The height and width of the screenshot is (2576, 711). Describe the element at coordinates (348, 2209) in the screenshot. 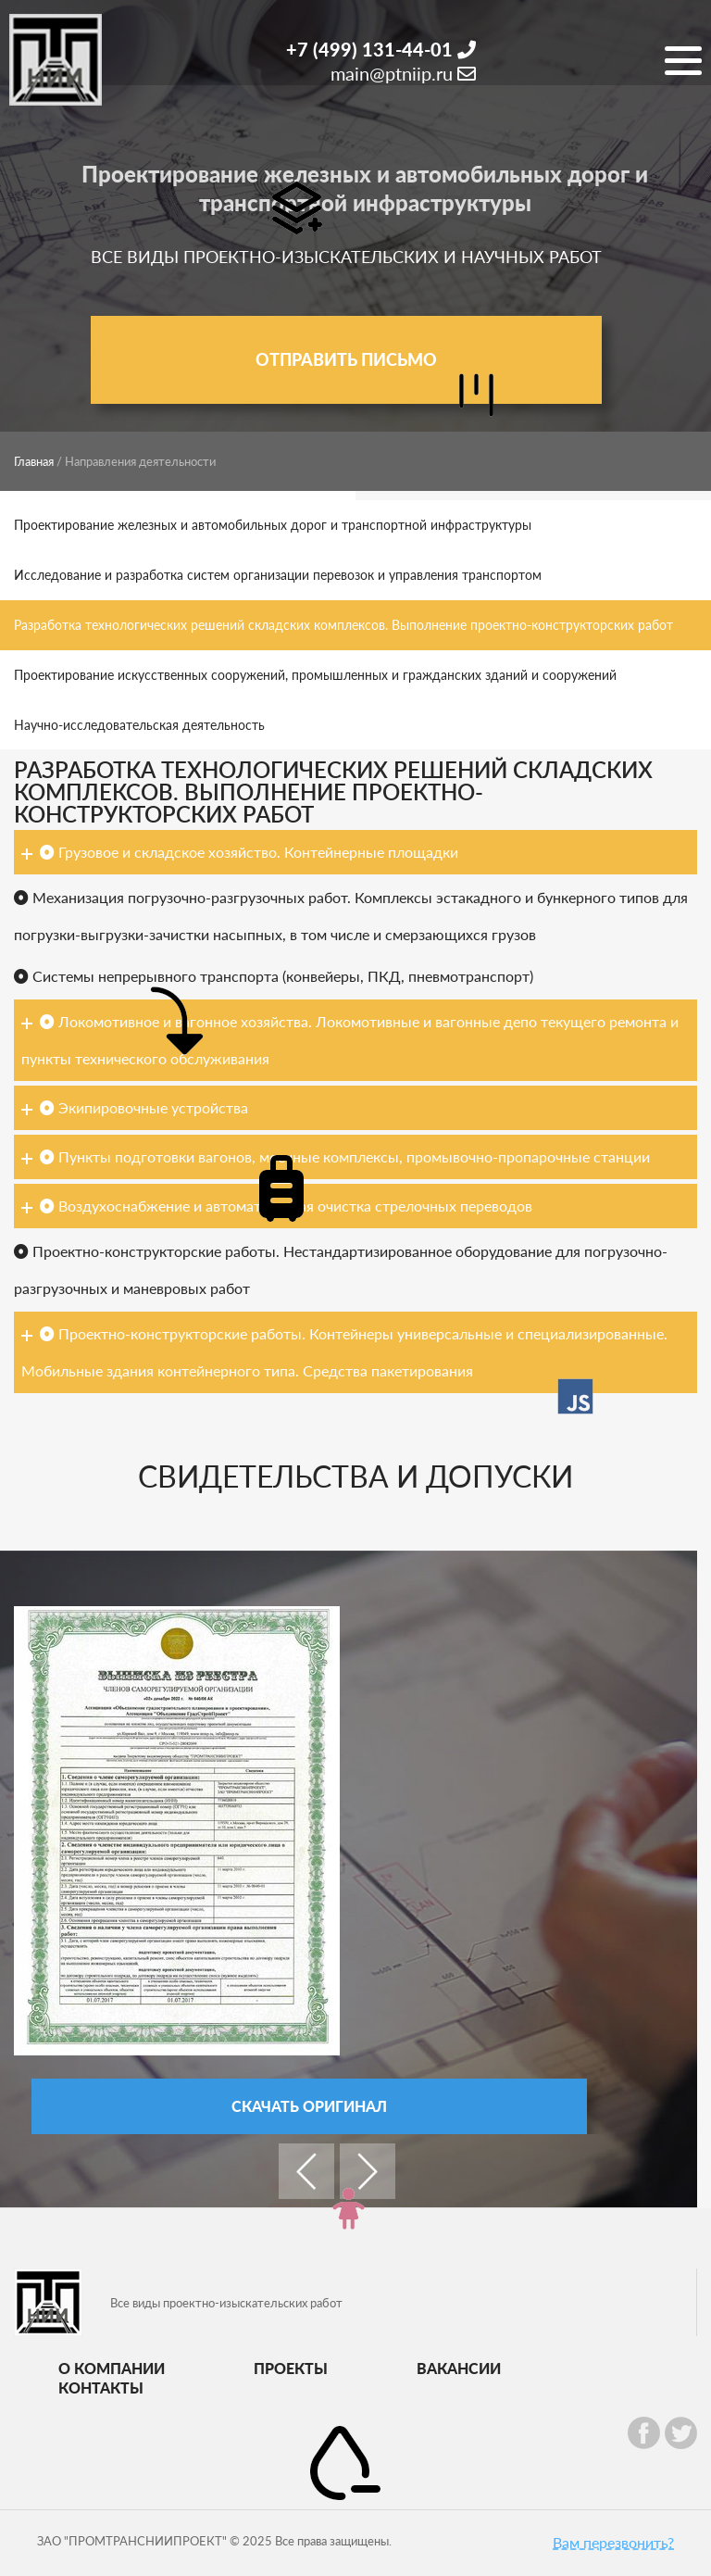

I see `indicates women's restroom or facilities` at that location.